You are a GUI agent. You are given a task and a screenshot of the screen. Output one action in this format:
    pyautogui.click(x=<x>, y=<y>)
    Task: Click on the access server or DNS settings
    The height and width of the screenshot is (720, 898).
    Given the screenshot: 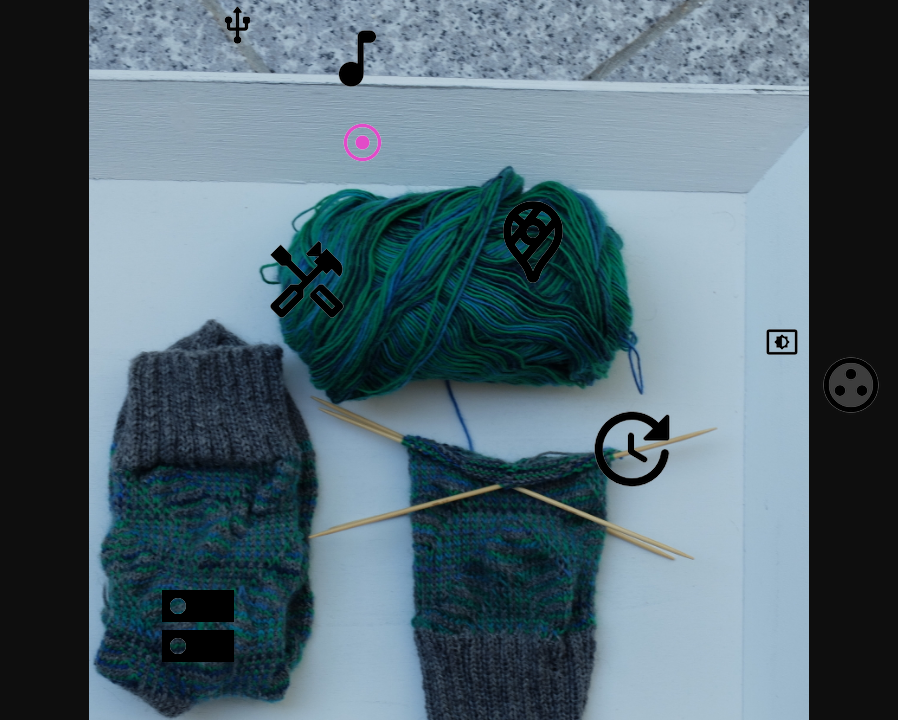 What is the action you would take?
    pyautogui.click(x=198, y=626)
    